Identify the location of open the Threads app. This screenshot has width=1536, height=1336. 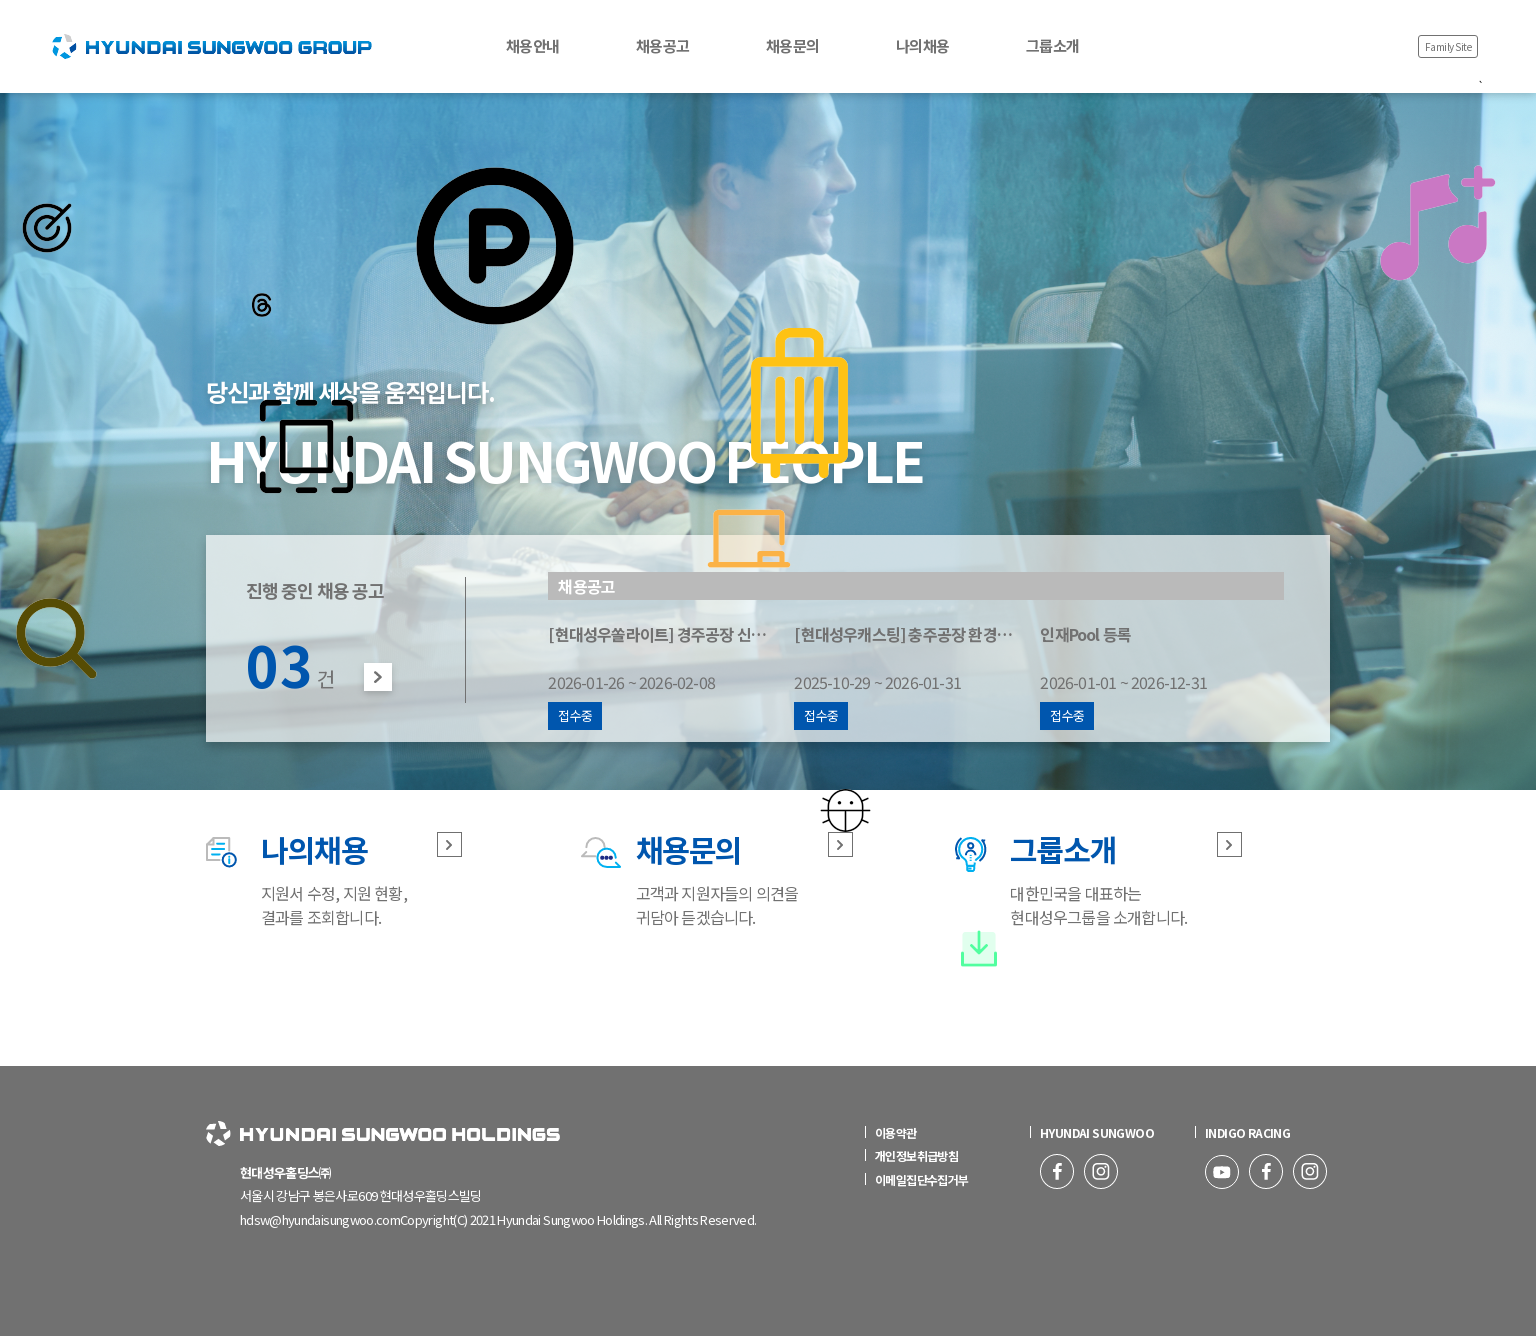
(262, 305).